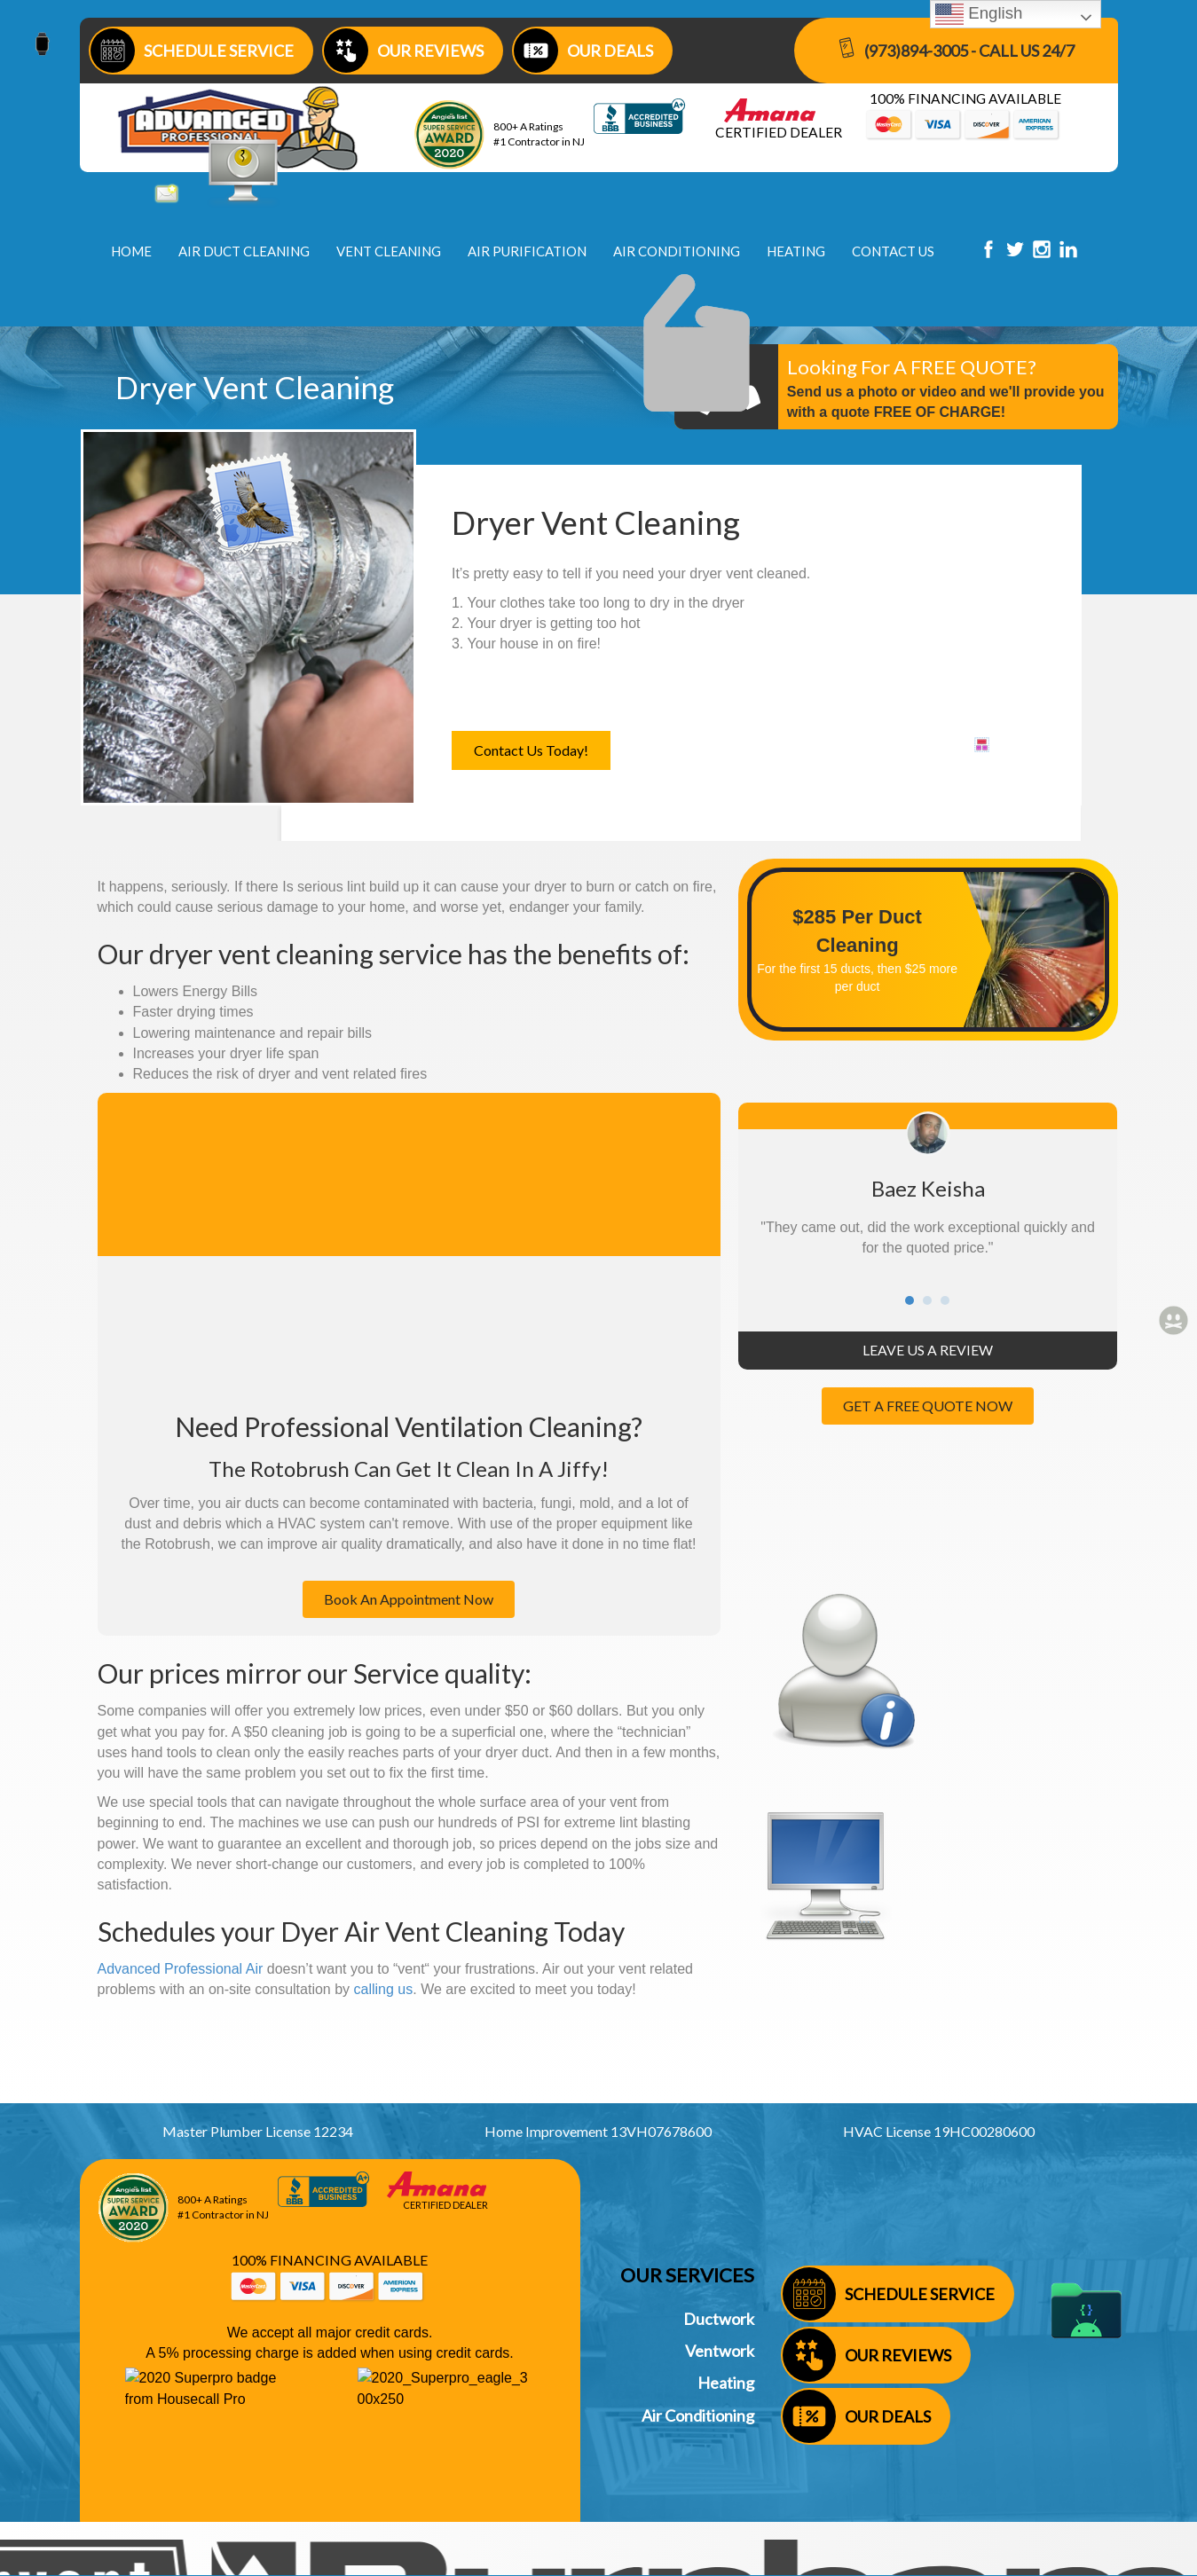 The width and height of the screenshot is (1197, 2576). I want to click on select all items in the current view, so click(981, 744).